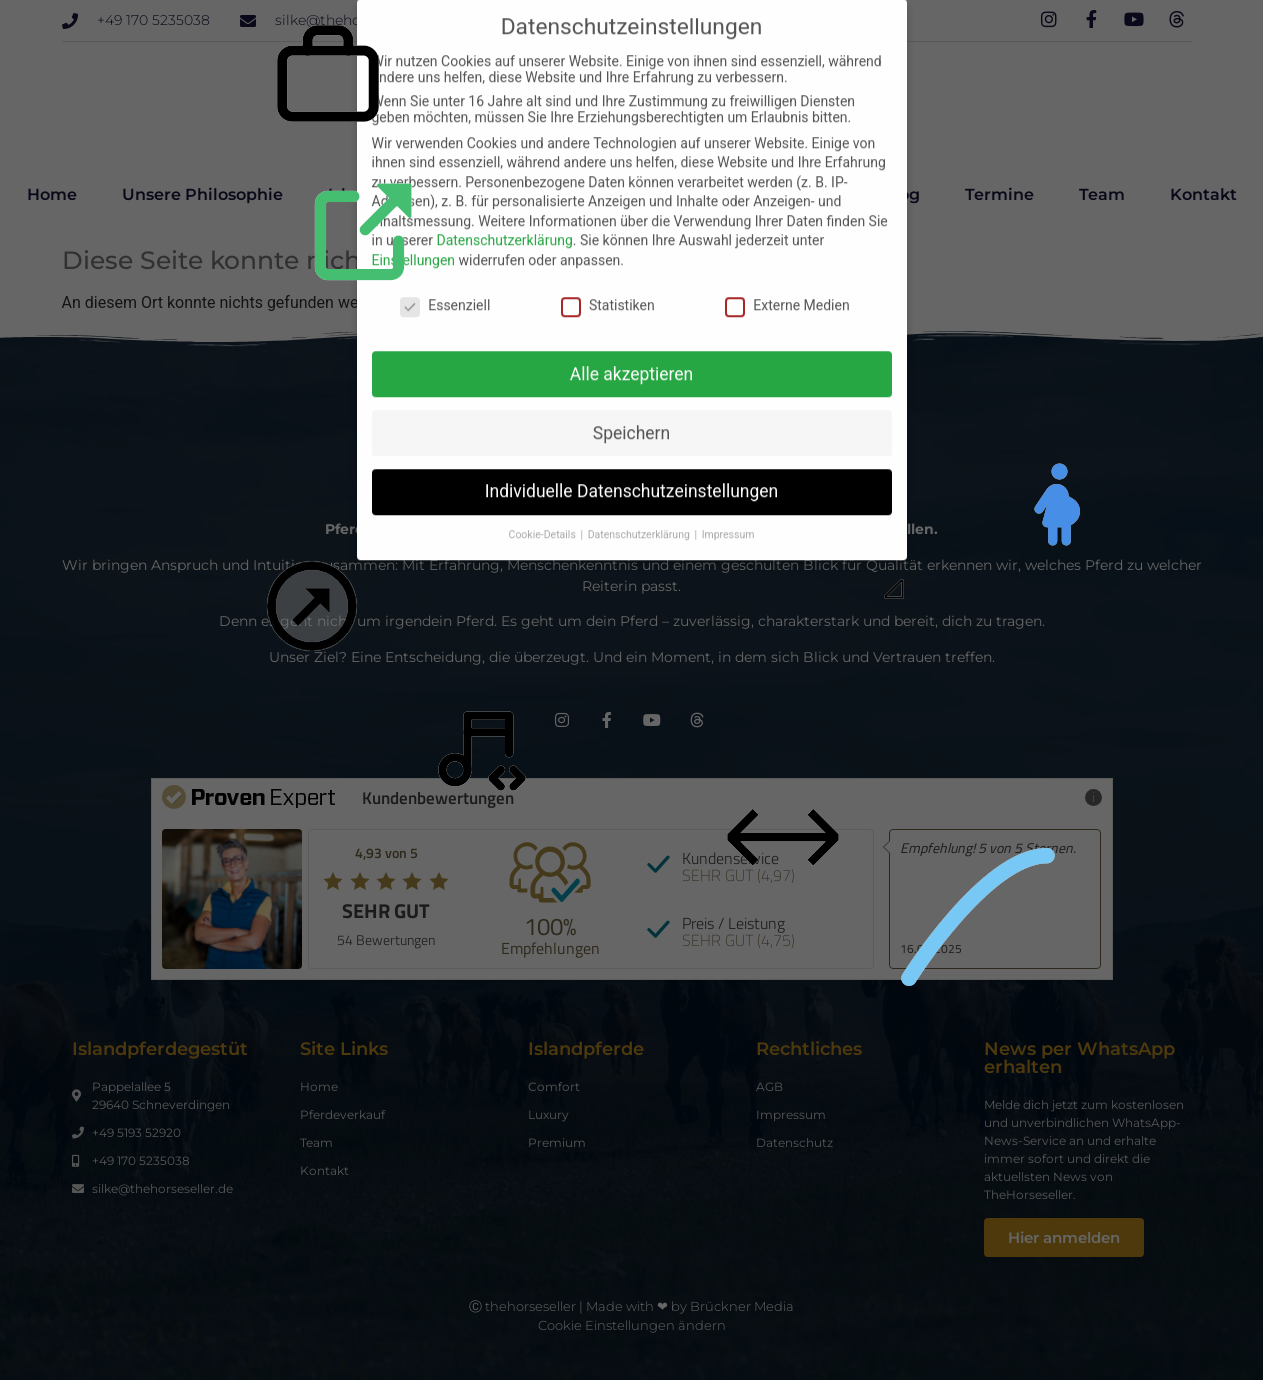 The height and width of the screenshot is (1380, 1263). What do you see at coordinates (1059, 504) in the screenshot?
I see `indicates pregnancy-related content or services` at bounding box center [1059, 504].